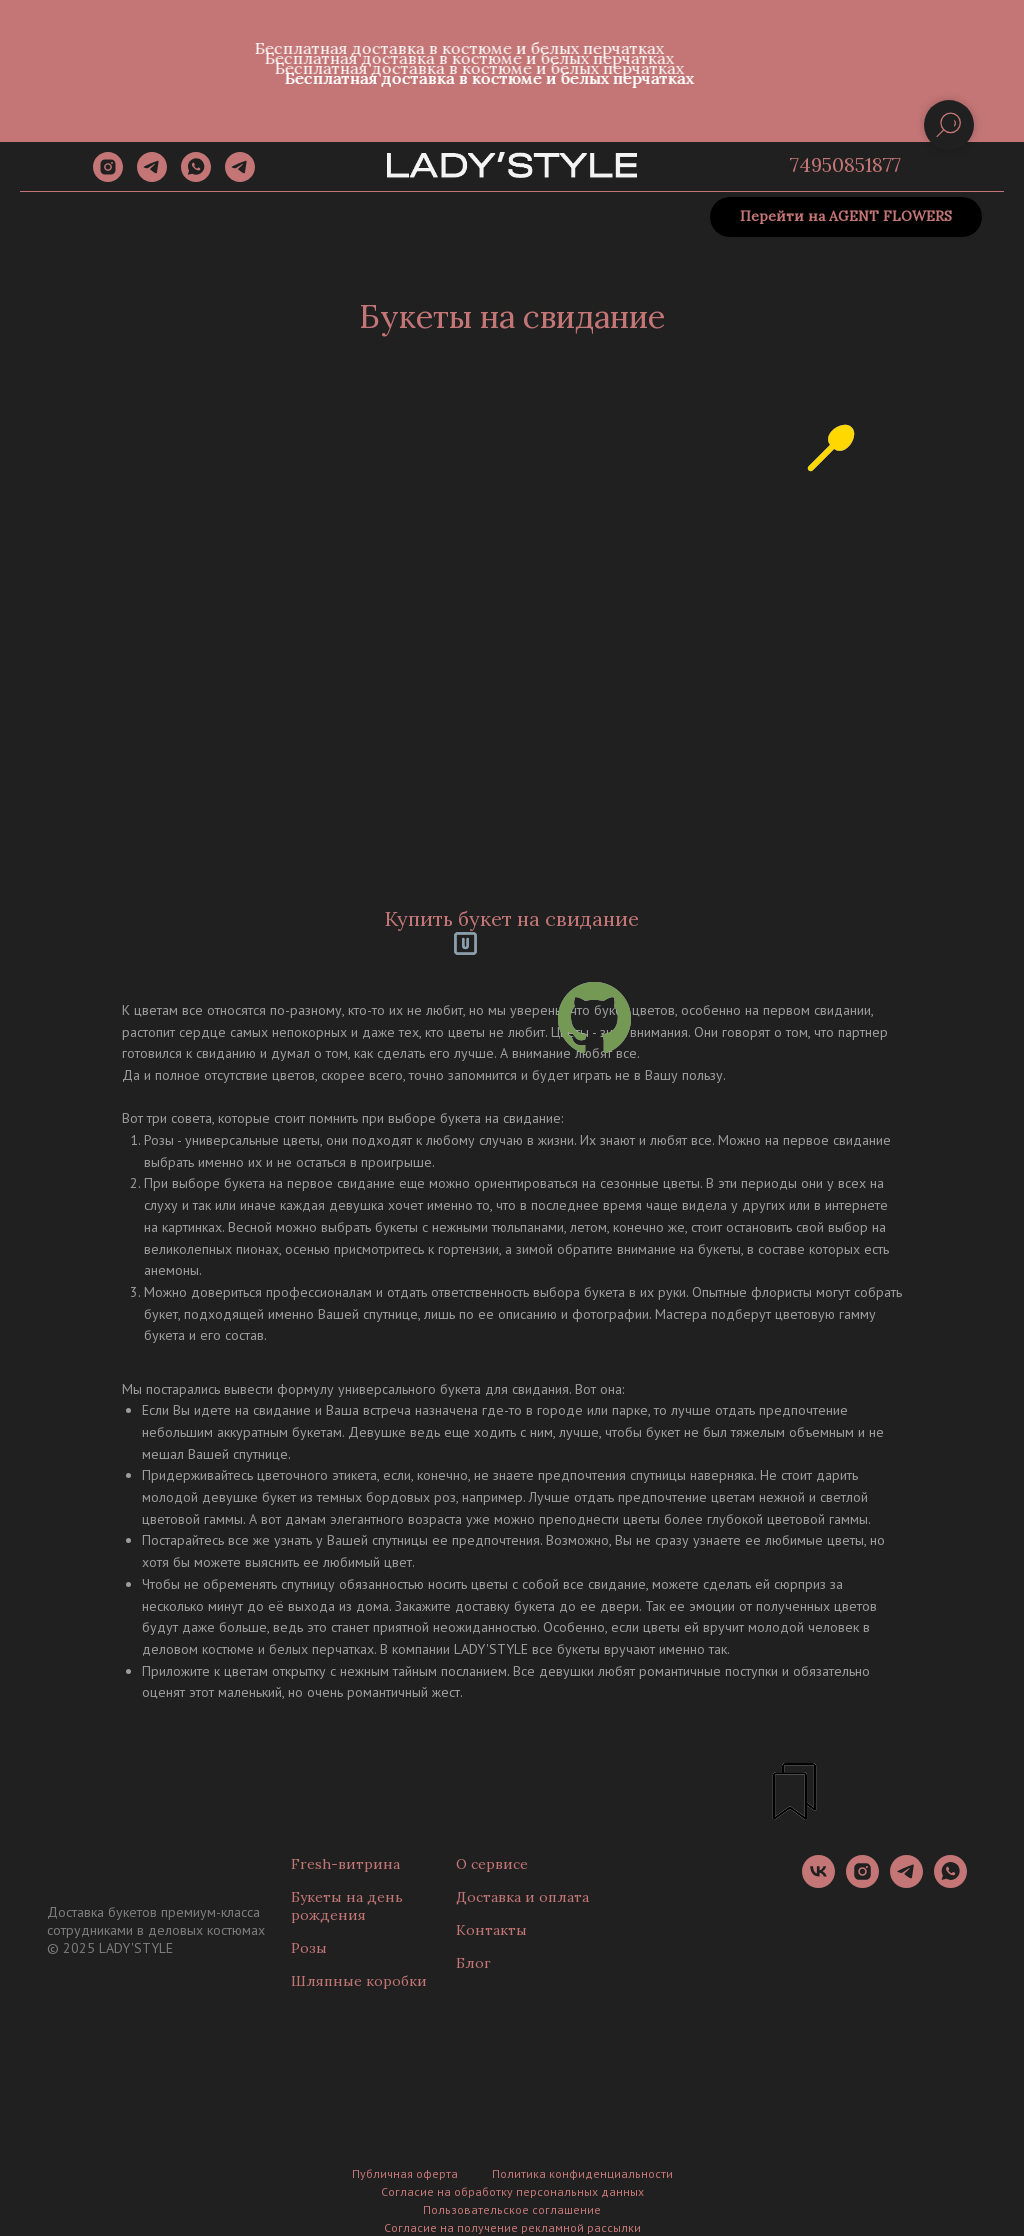  I want to click on indicates underline text formatting option, so click(465, 943).